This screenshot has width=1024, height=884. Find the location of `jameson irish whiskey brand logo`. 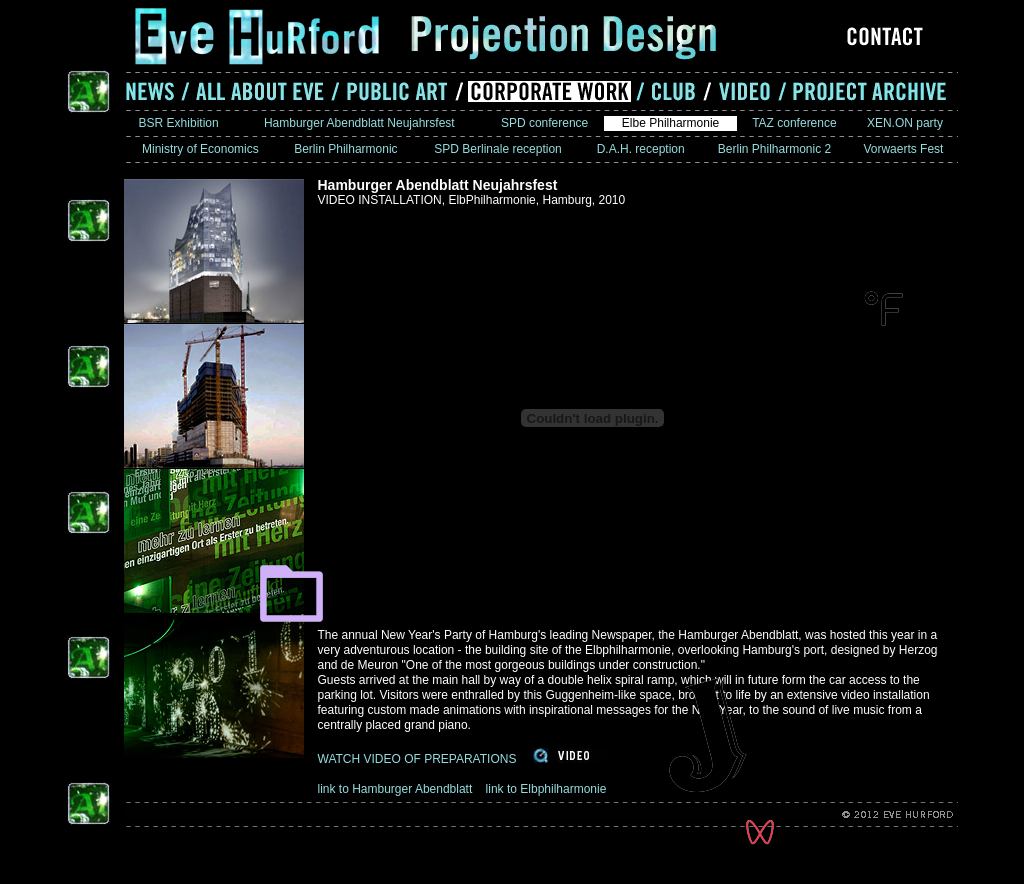

jameson irish whiskey brand logo is located at coordinates (708, 735).